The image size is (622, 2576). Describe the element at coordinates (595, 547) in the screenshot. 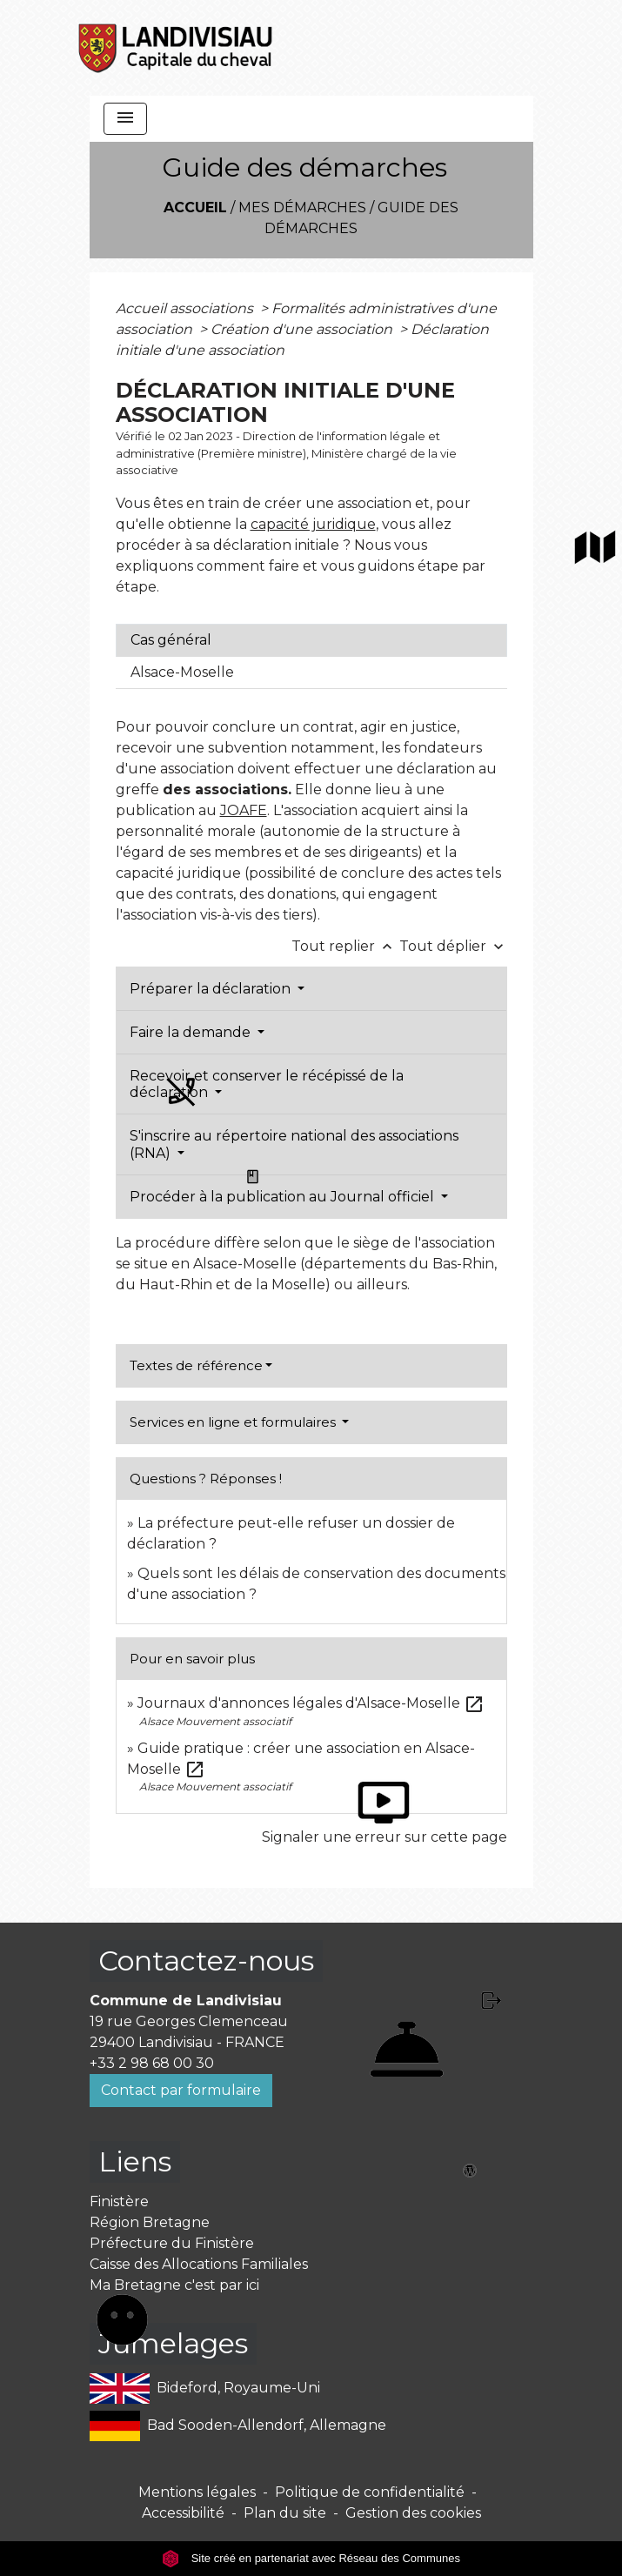

I see `open map view` at that location.